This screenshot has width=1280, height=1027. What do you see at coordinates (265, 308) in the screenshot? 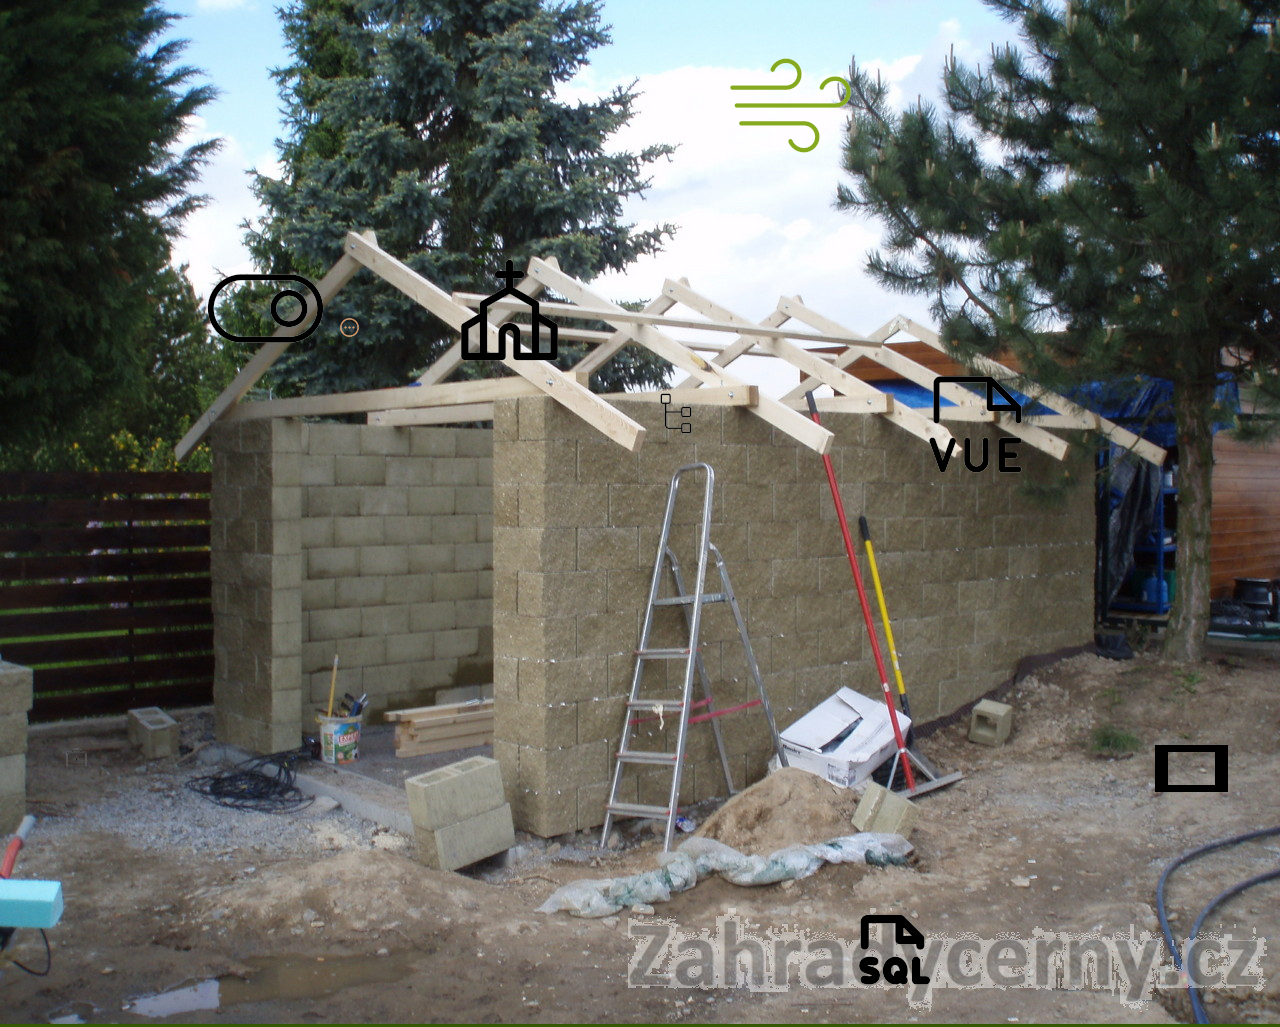
I see `toggle a setting on` at bounding box center [265, 308].